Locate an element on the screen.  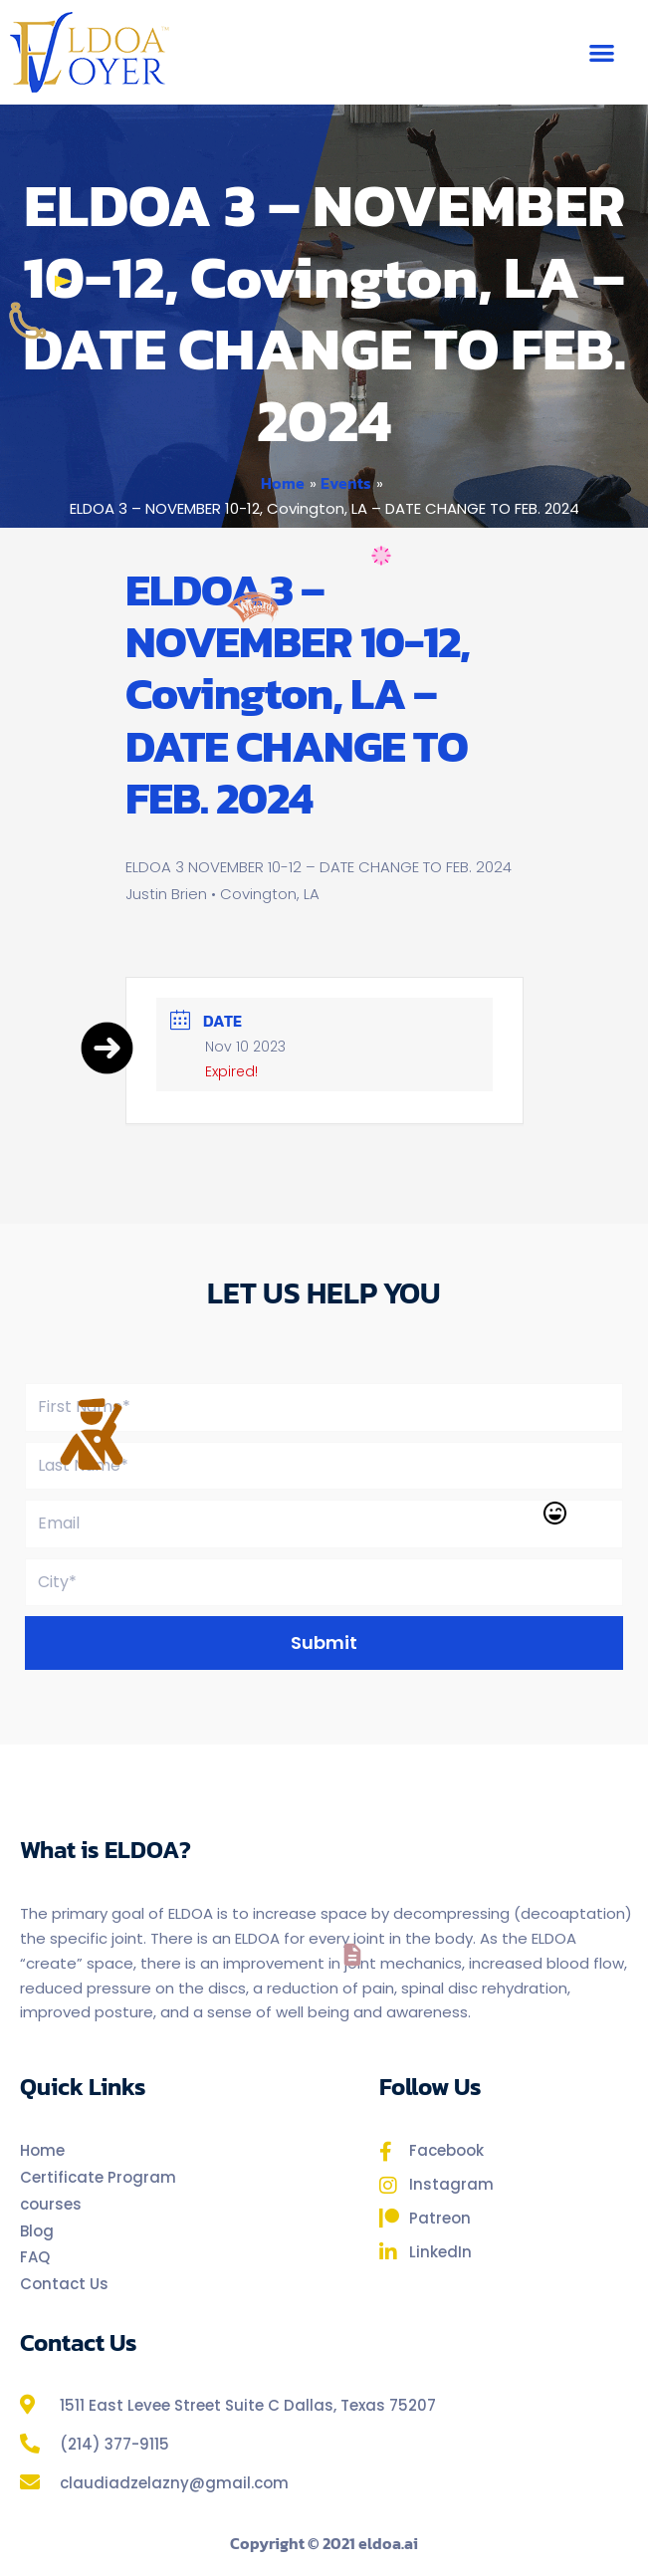
add a playful or humorous reaction is located at coordinates (554, 1513).